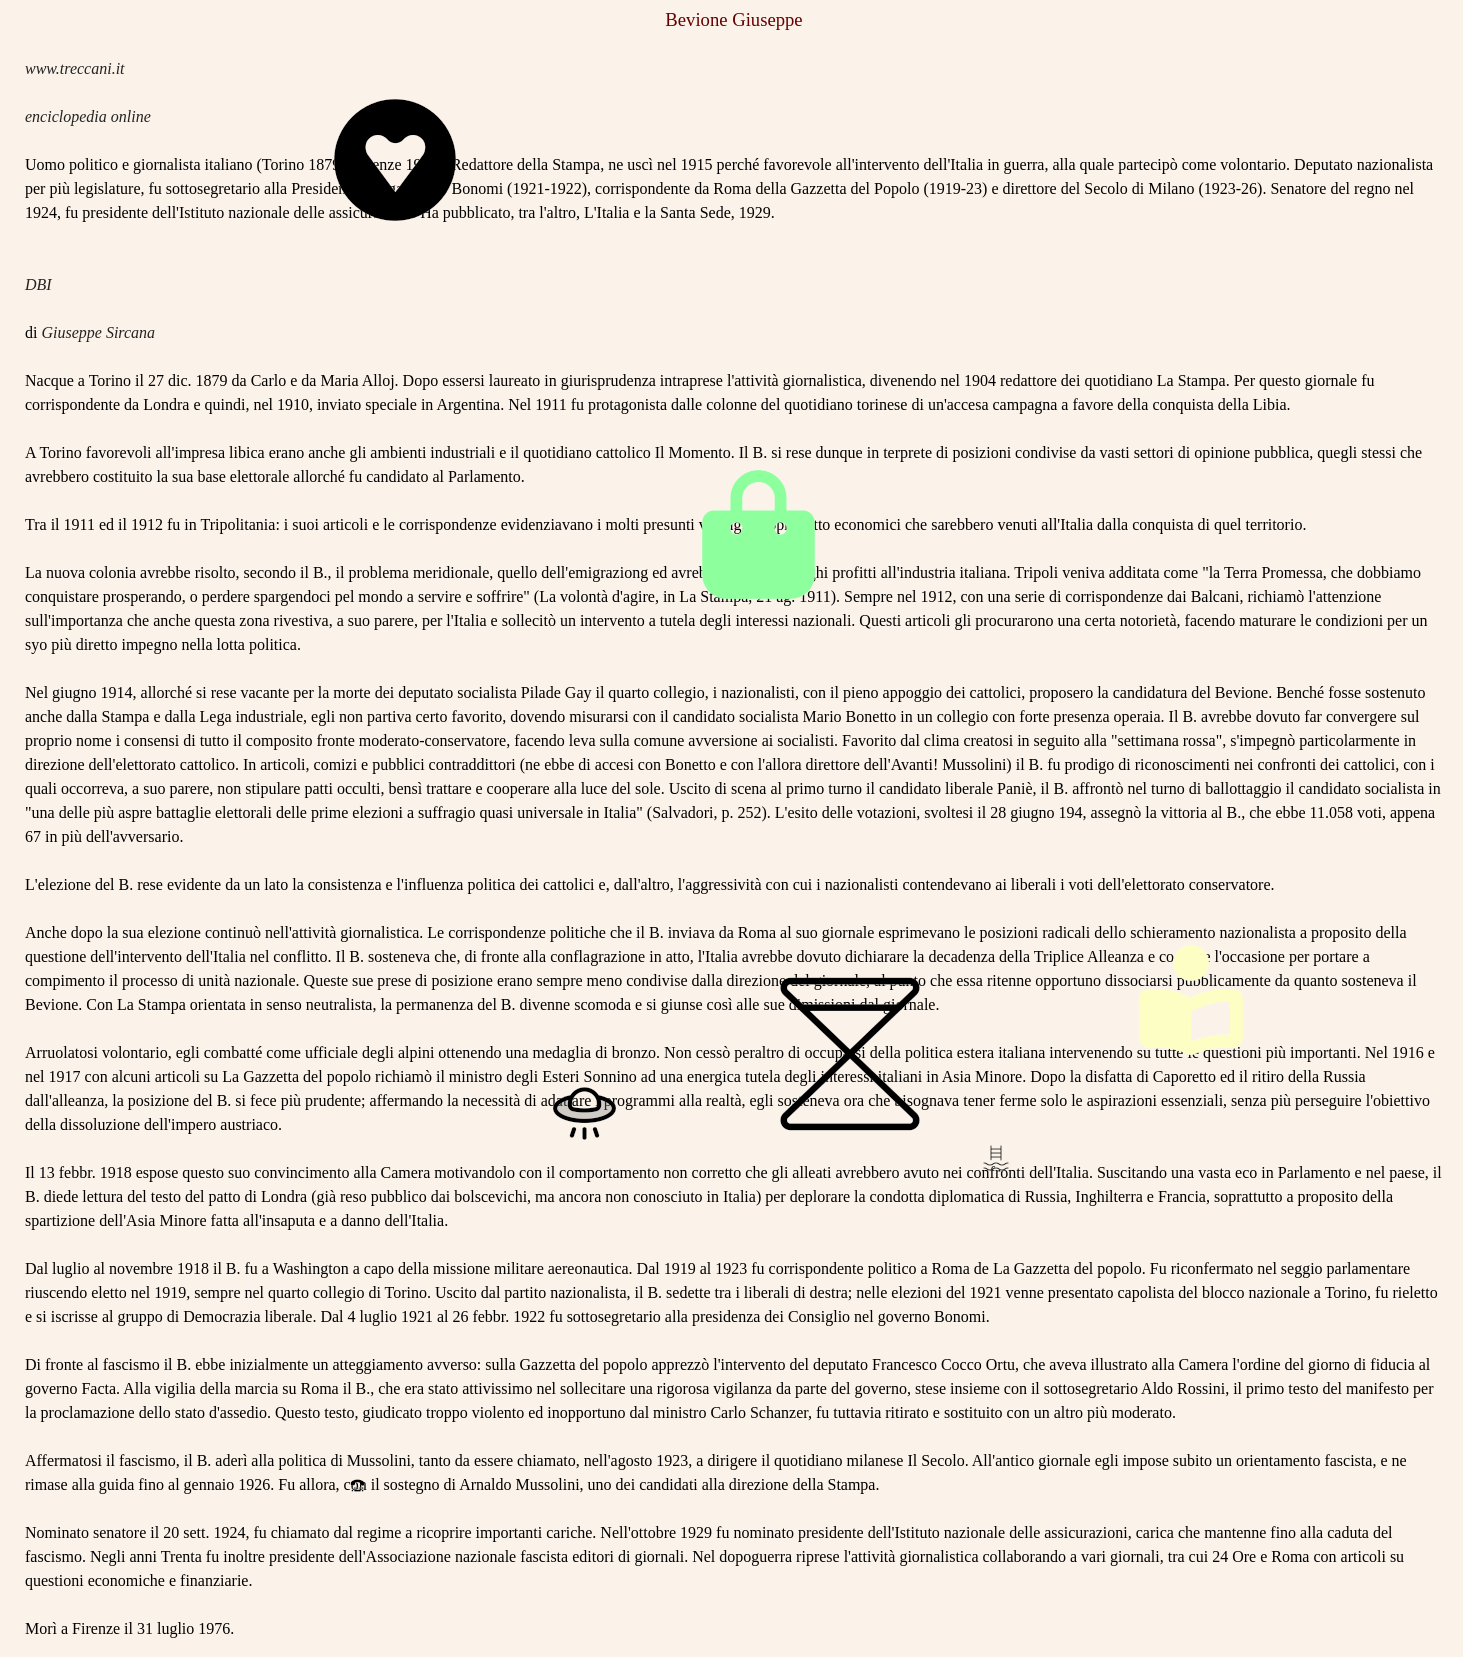 The height and width of the screenshot is (1657, 1463). I want to click on indicates high time remaining, so click(850, 1054).